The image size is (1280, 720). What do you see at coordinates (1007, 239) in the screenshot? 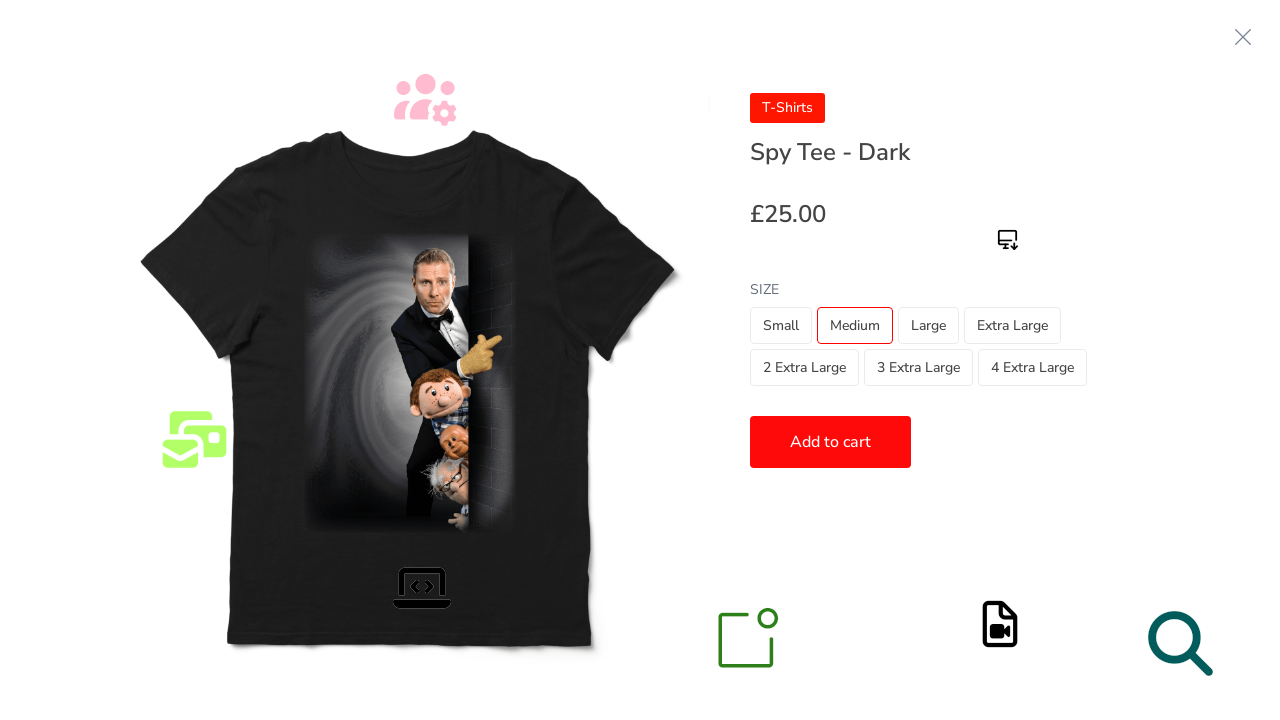
I see `download to desktop computer` at bounding box center [1007, 239].